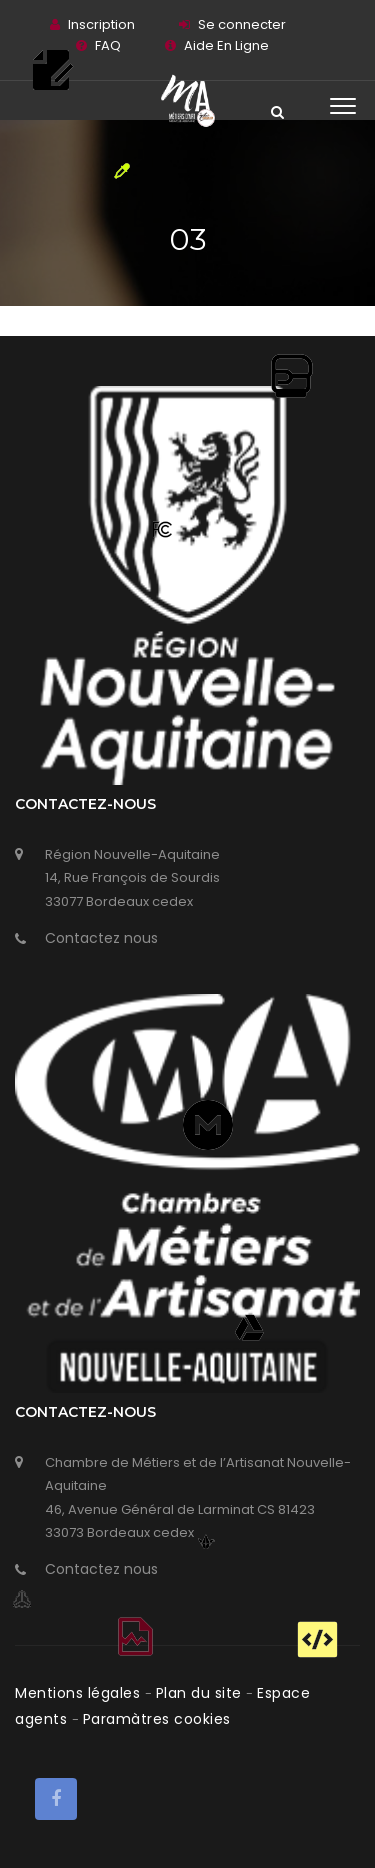 This screenshot has height=1868, width=375. Describe the element at coordinates (208, 1125) in the screenshot. I see `open the MEGA cloud storage app` at that location.